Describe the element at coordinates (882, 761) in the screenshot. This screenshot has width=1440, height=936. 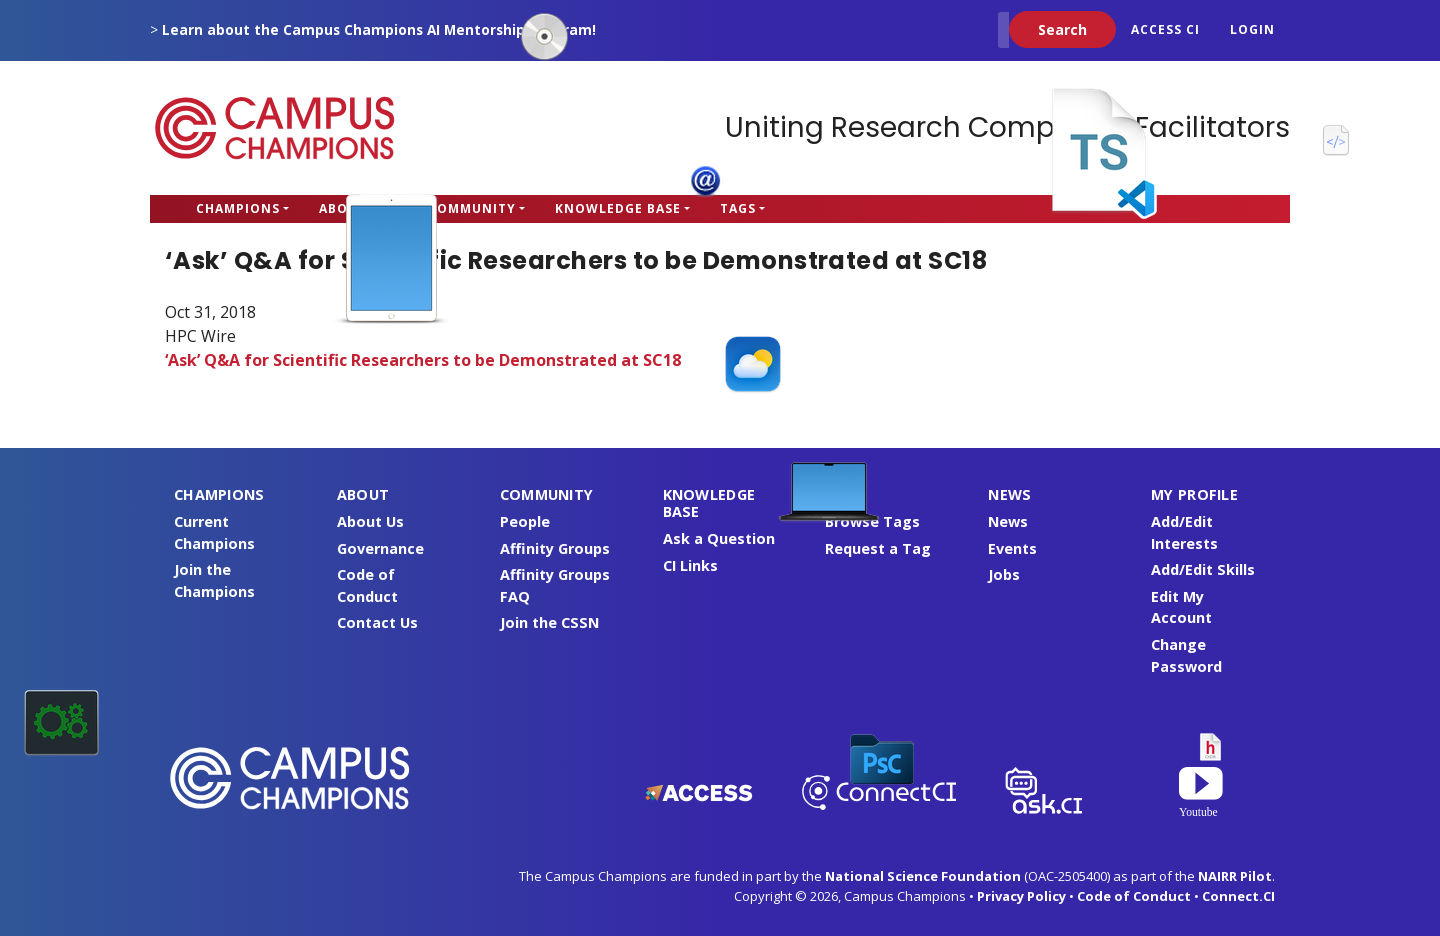
I see `open folder containing adobe photoshop classic files` at that location.